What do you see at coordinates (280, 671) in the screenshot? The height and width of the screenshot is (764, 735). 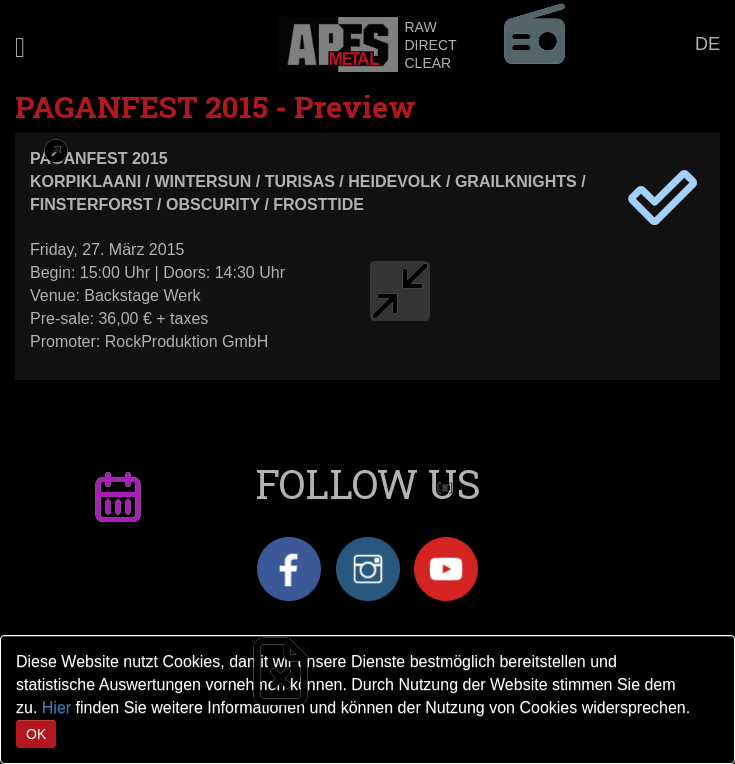 I see `delete or remove a file` at bounding box center [280, 671].